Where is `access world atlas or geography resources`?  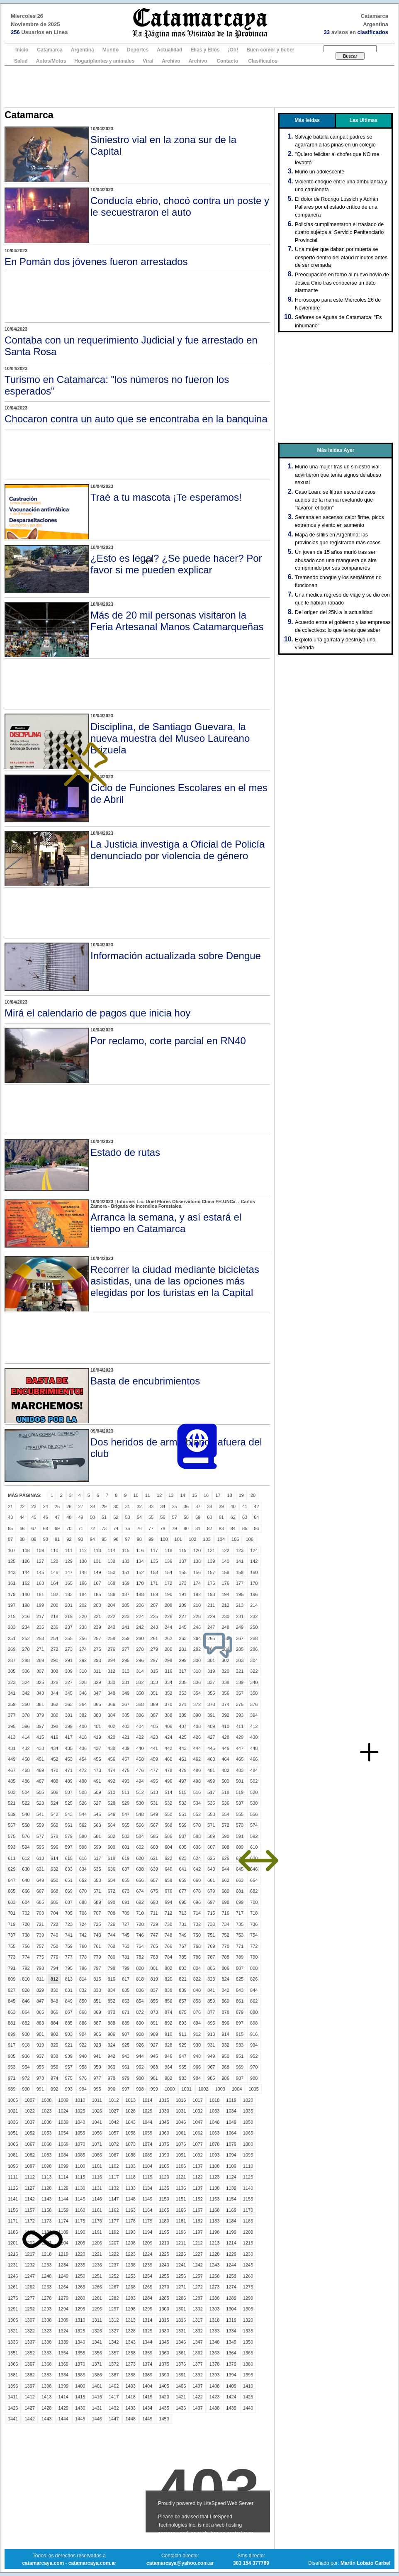
access world atlas or geography resources is located at coordinates (197, 1446).